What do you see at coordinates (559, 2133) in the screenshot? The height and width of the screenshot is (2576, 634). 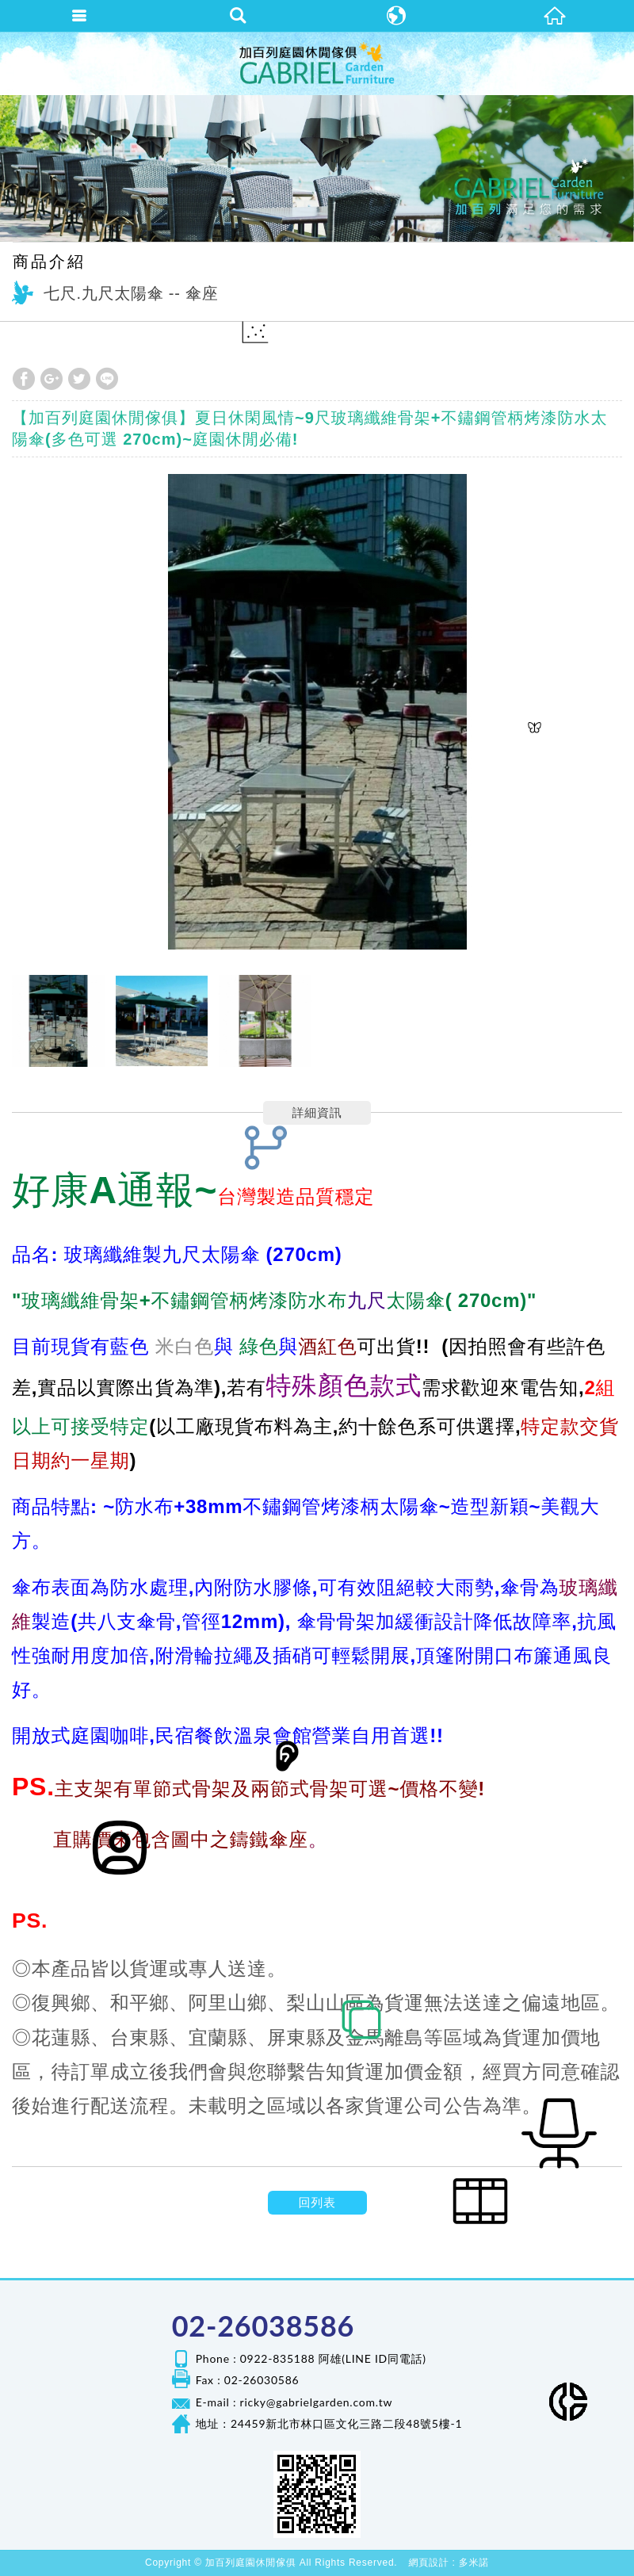 I see `access workspace or office settings` at bounding box center [559, 2133].